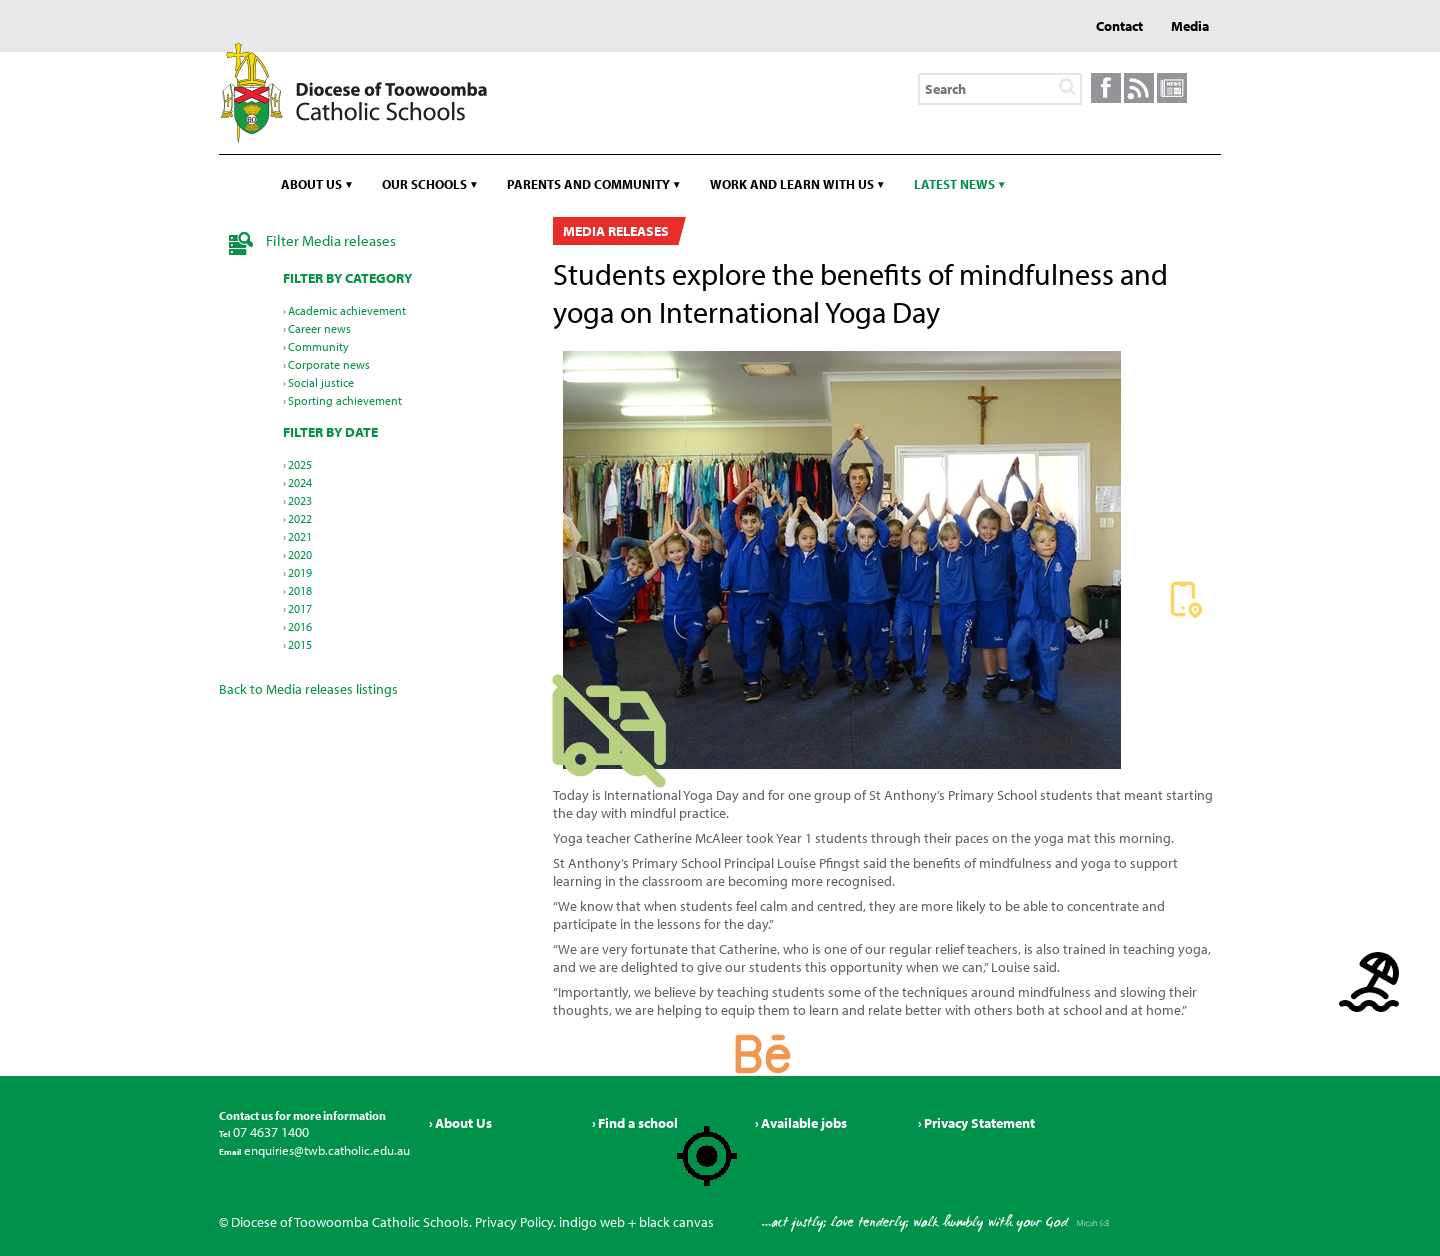  What do you see at coordinates (763, 1054) in the screenshot?
I see `visit behance profile` at bounding box center [763, 1054].